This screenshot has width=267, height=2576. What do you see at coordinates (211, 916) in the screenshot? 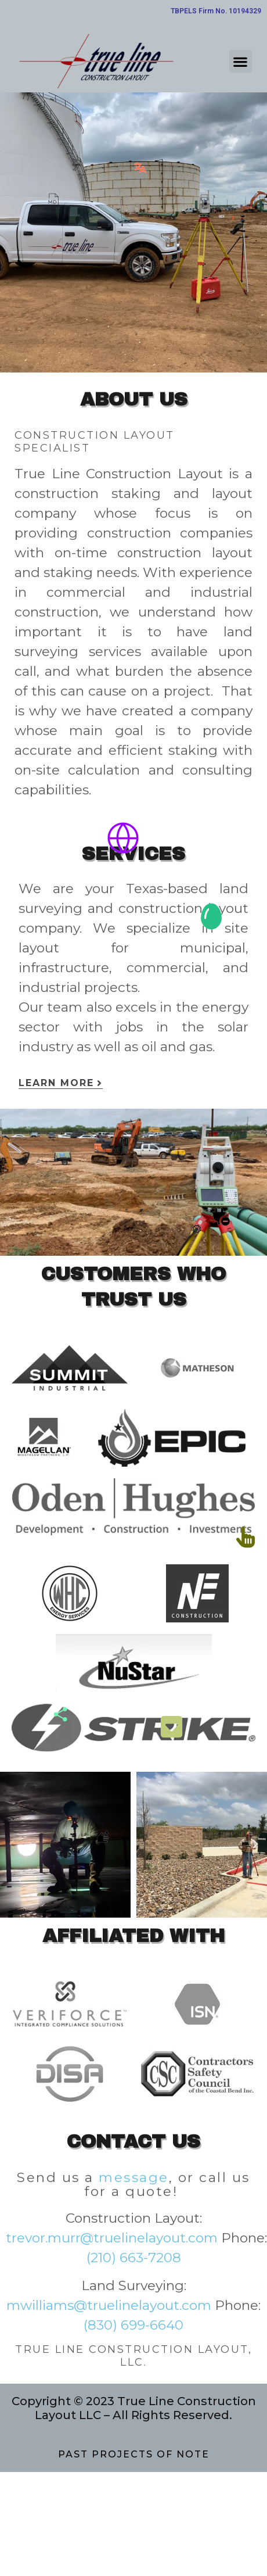
I see `indicates food or breakfast-related content` at bounding box center [211, 916].